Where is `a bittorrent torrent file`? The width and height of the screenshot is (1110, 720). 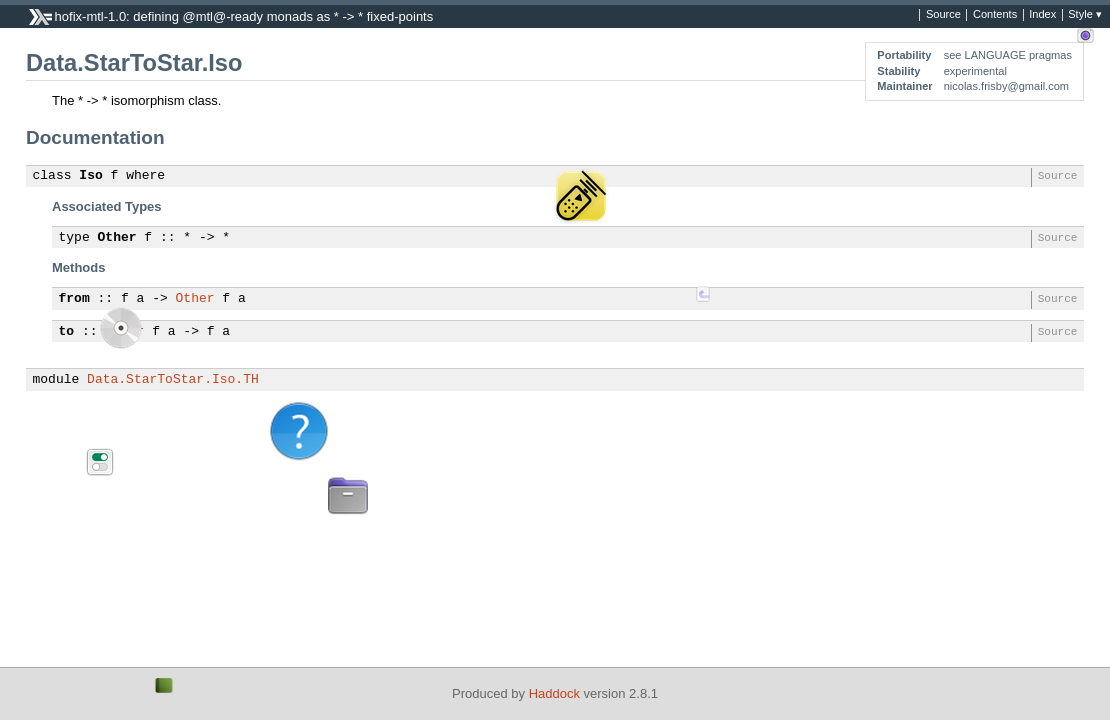
a bittorrent torrent file is located at coordinates (703, 294).